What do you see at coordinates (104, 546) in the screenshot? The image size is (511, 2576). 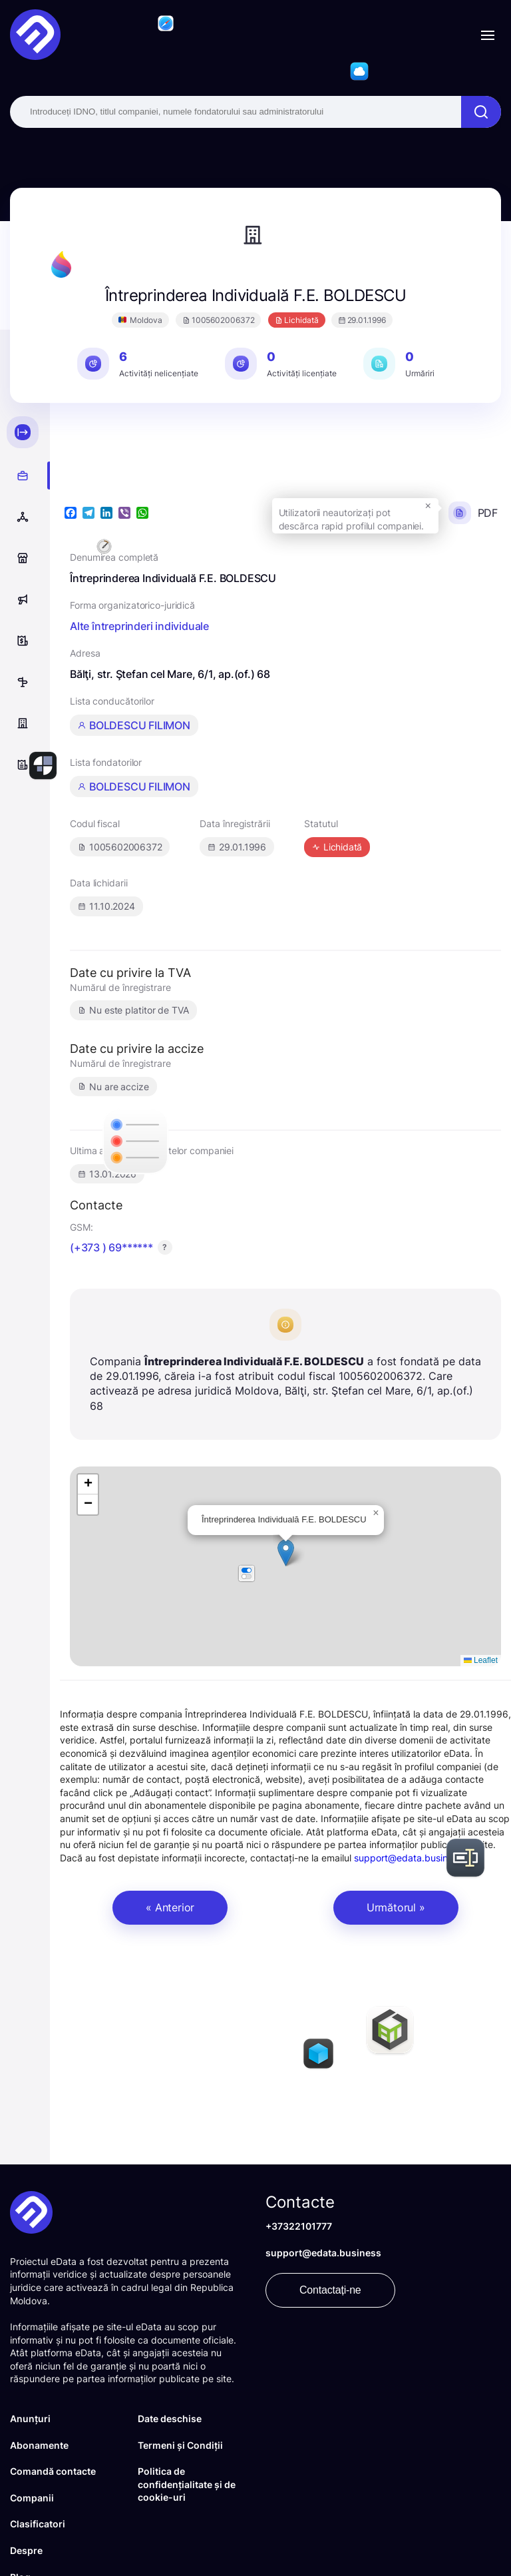 I see `open sysprof system profiler` at bounding box center [104, 546].